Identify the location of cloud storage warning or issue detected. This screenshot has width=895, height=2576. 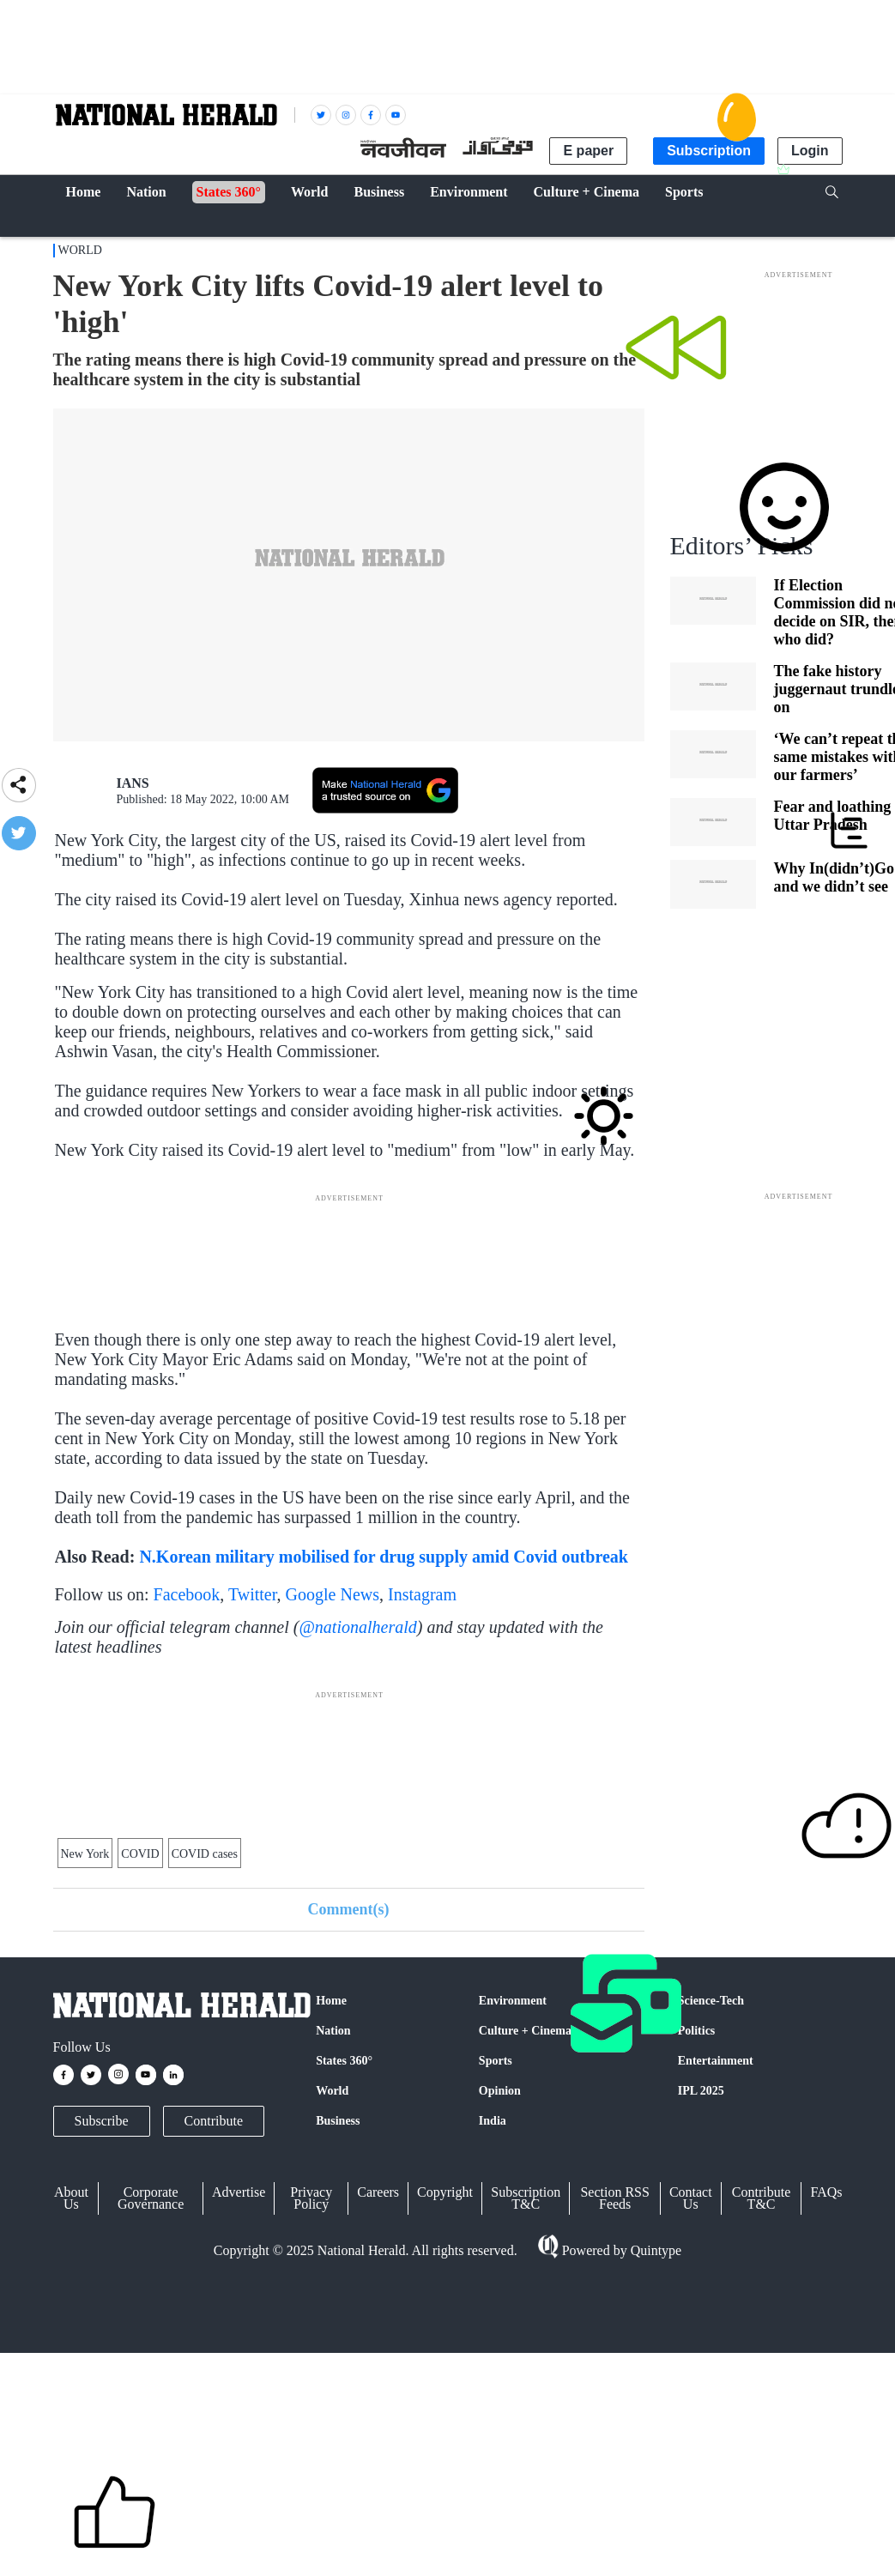
(846, 1825).